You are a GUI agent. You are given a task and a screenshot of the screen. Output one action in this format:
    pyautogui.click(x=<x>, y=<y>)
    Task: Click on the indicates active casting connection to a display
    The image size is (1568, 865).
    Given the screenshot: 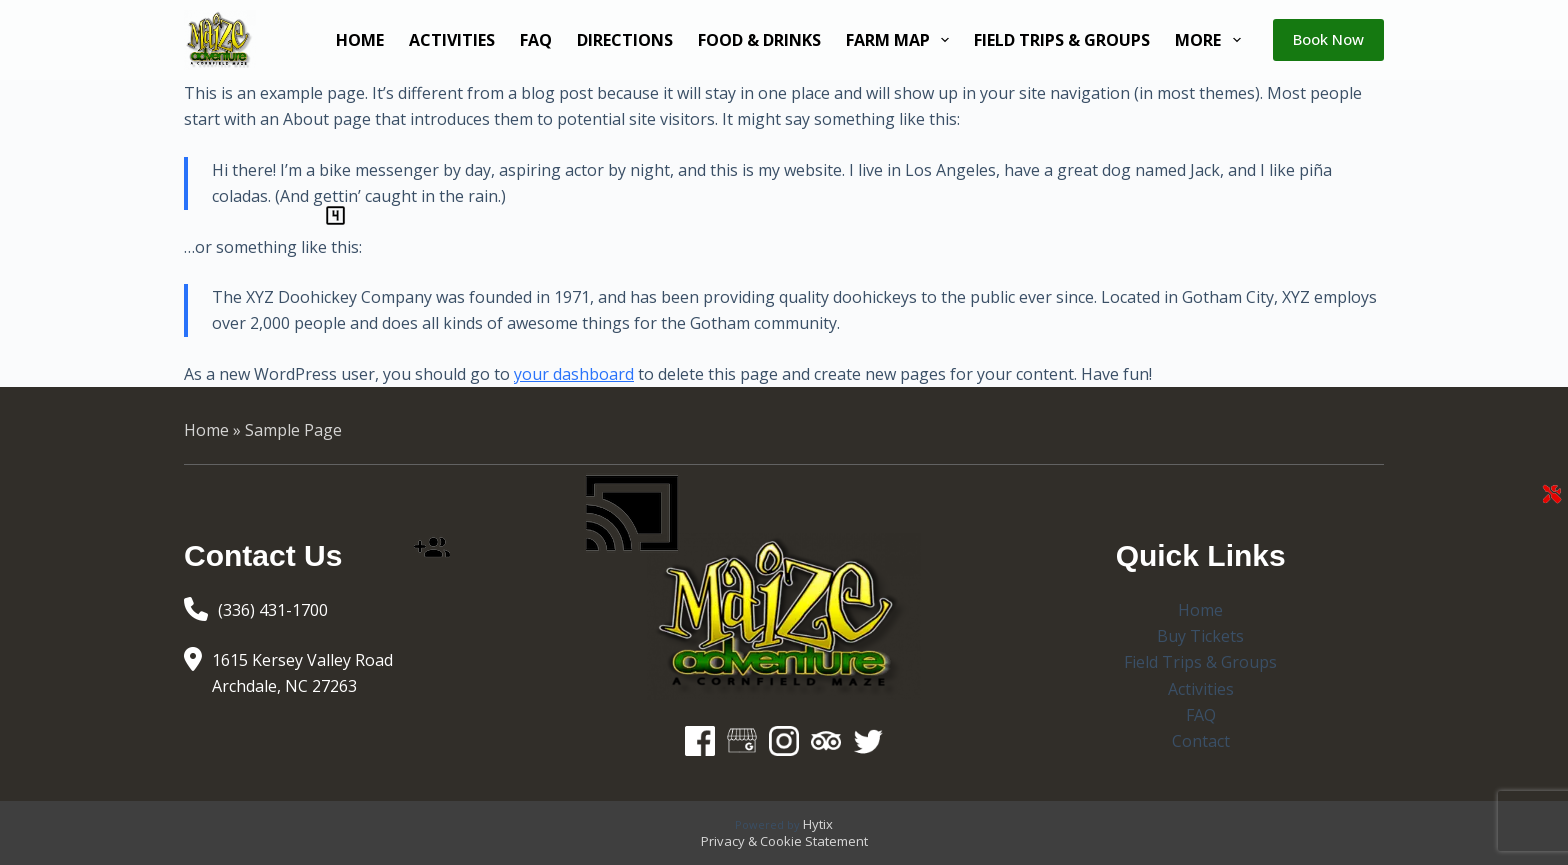 What is the action you would take?
    pyautogui.click(x=632, y=513)
    